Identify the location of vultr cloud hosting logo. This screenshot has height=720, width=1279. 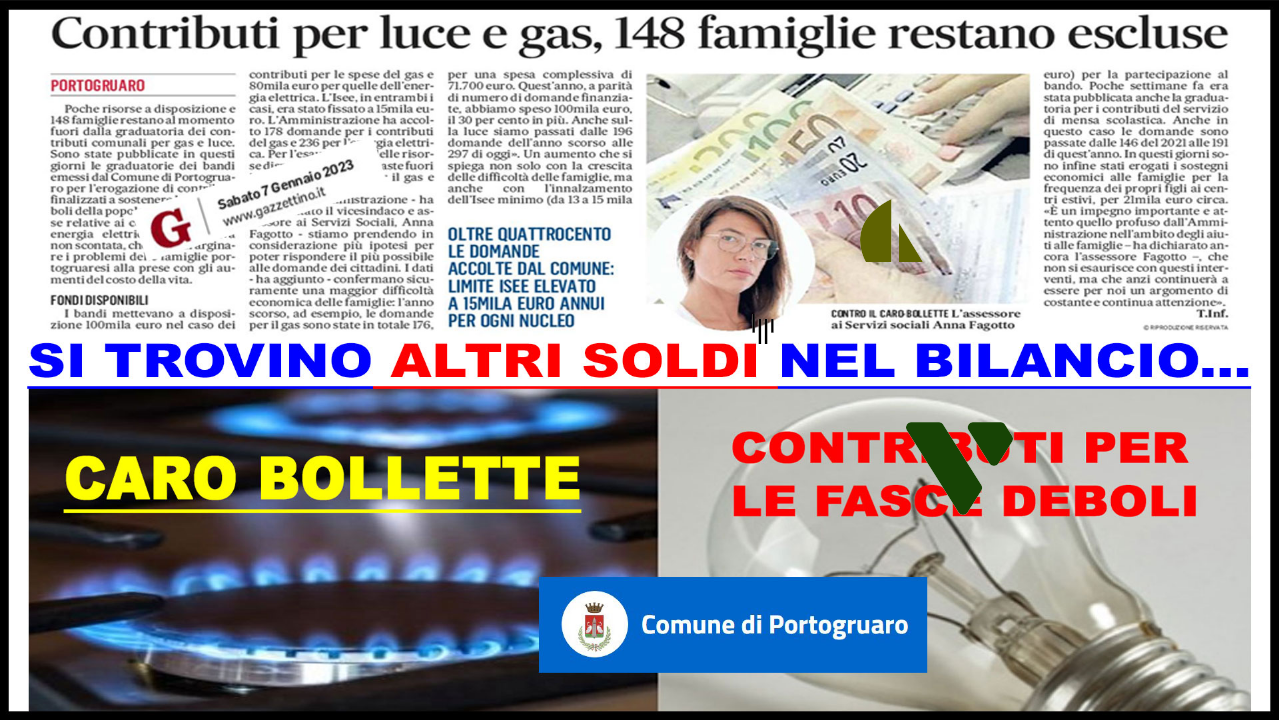
(959, 468).